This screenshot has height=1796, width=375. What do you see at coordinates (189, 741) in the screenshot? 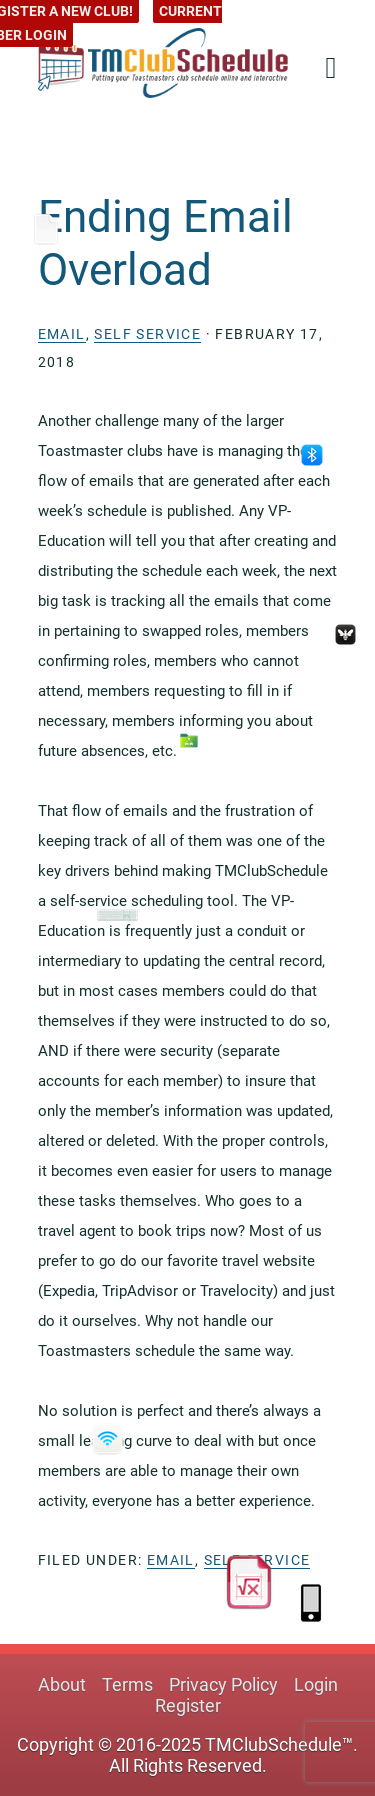
I see `open your GameJolt games folder` at bounding box center [189, 741].